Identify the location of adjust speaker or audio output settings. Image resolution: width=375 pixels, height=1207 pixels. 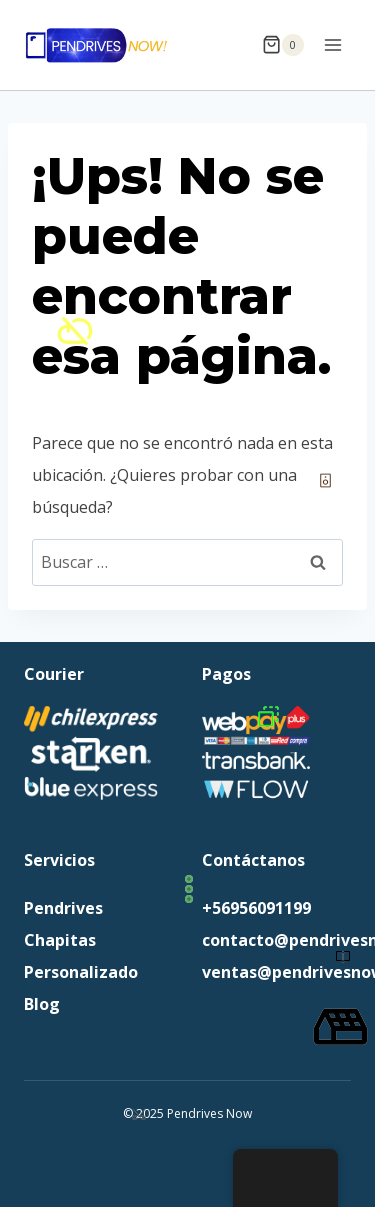
(325, 480).